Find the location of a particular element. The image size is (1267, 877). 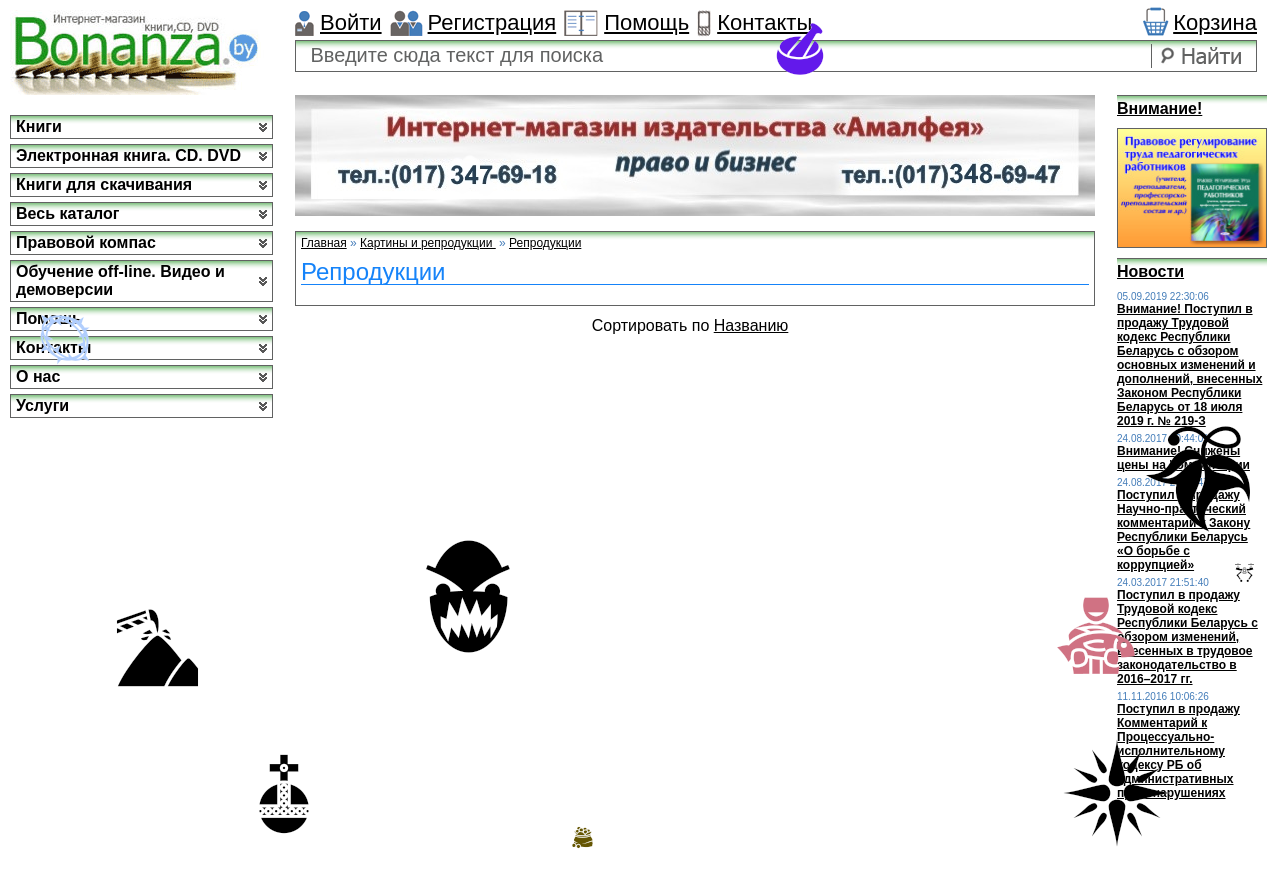

access pharmacy or medication features is located at coordinates (800, 49).